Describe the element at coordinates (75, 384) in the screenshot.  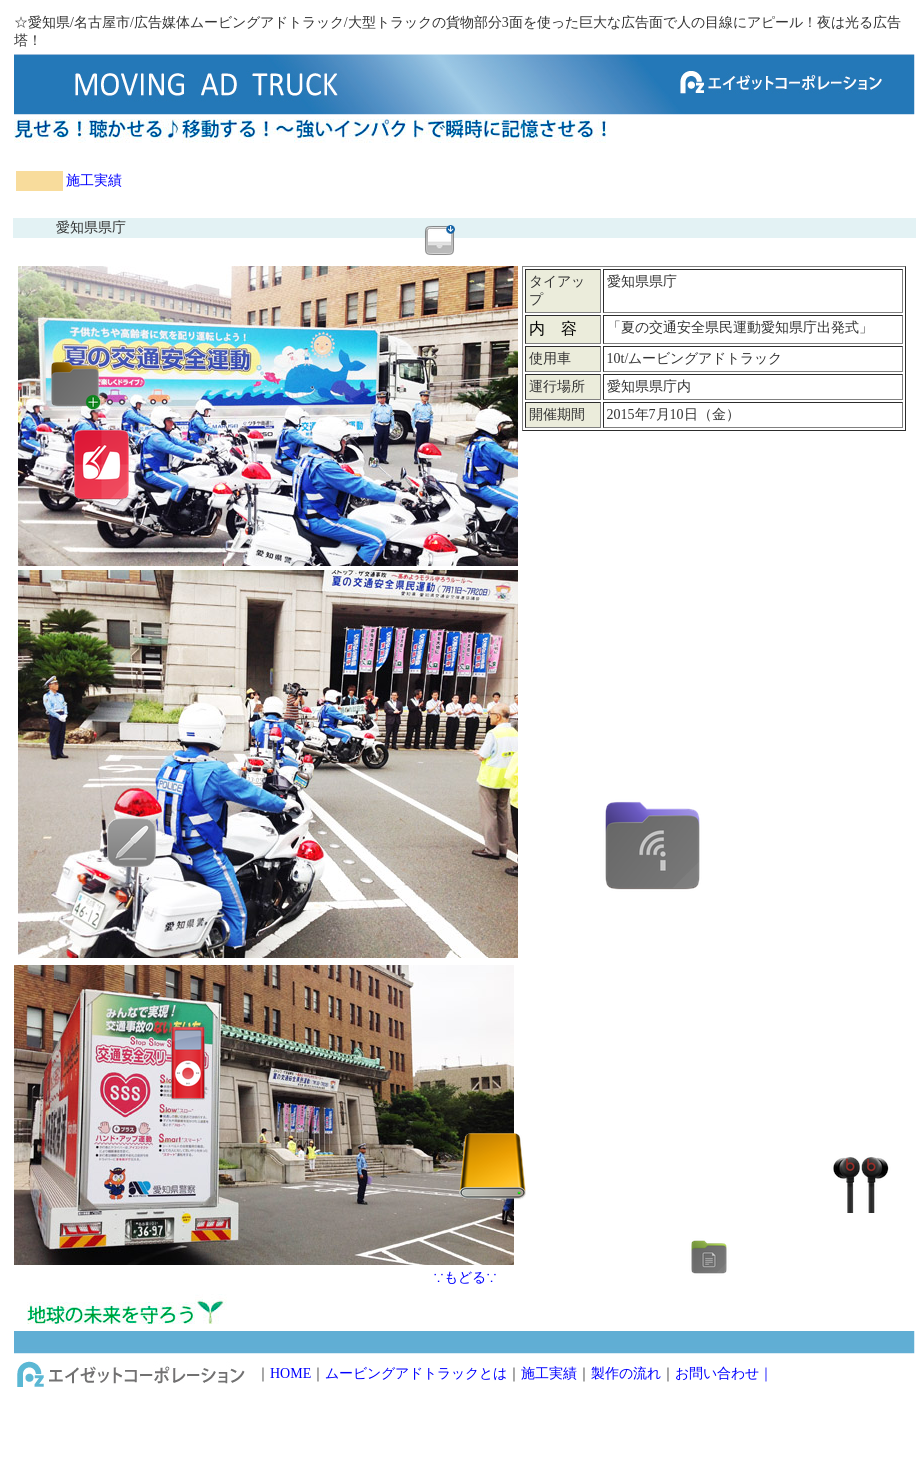
I see `create a new folder` at that location.